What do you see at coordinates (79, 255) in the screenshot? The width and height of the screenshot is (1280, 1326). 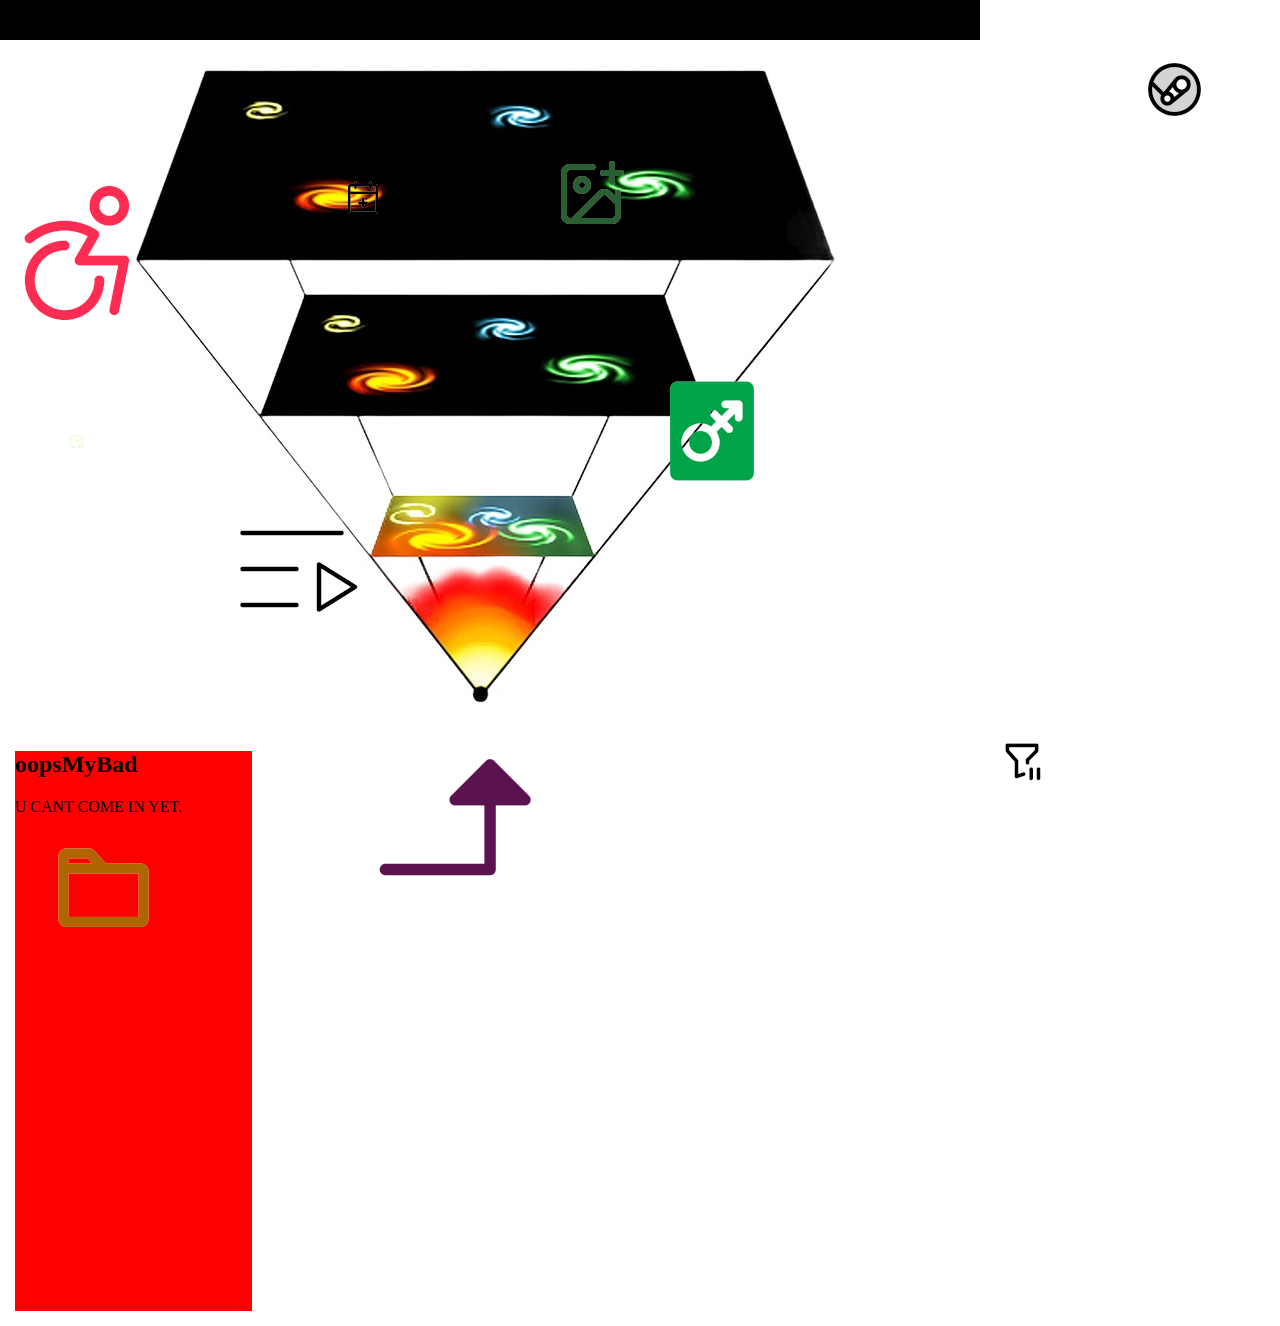 I see `indicates wheelchair accessible route or facility` at bounding box center [79, 255].